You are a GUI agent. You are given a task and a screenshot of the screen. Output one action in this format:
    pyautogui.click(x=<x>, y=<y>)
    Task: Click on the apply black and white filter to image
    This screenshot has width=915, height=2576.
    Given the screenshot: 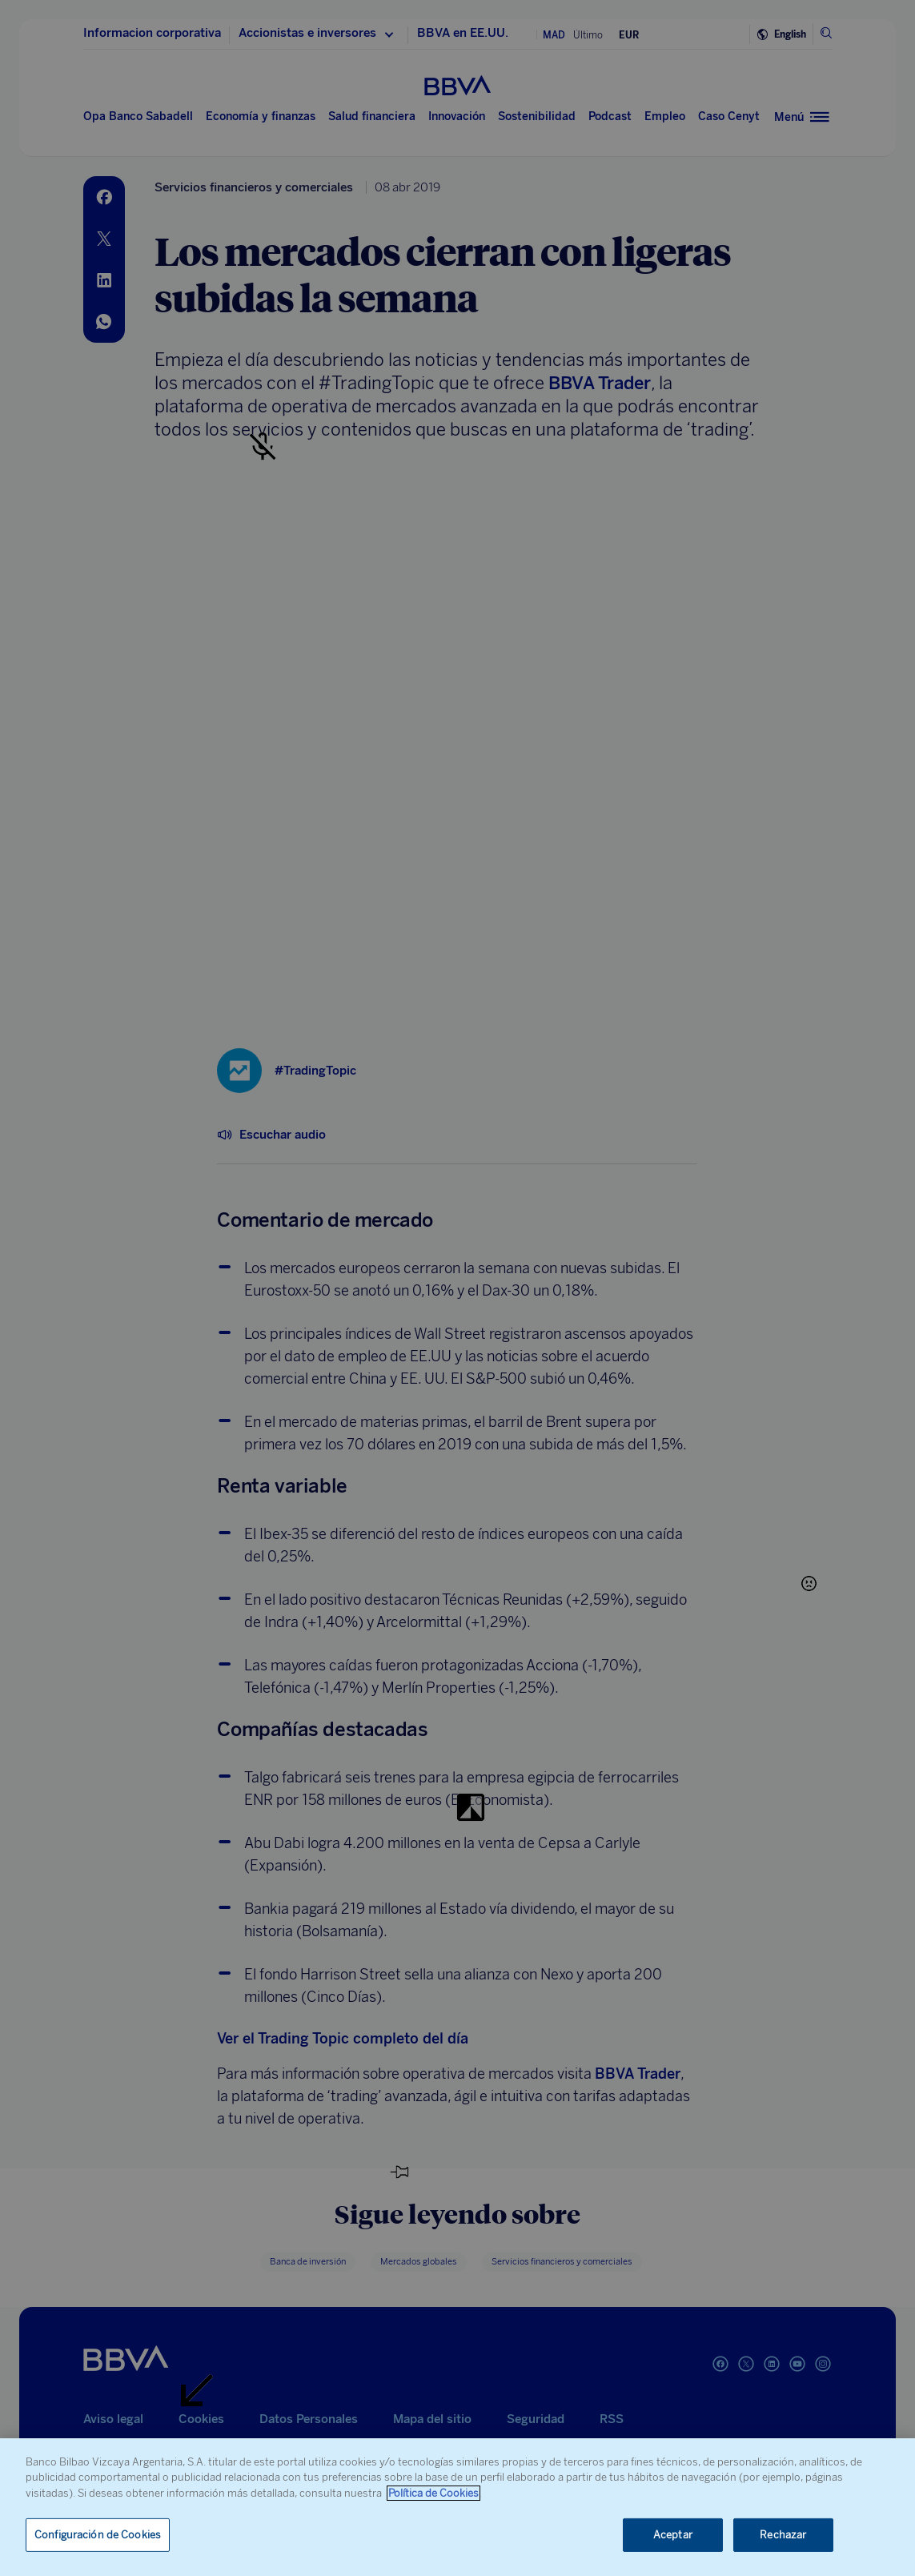 What is the action you would take?
    pyautogui.click(x=471, y=1807)
    